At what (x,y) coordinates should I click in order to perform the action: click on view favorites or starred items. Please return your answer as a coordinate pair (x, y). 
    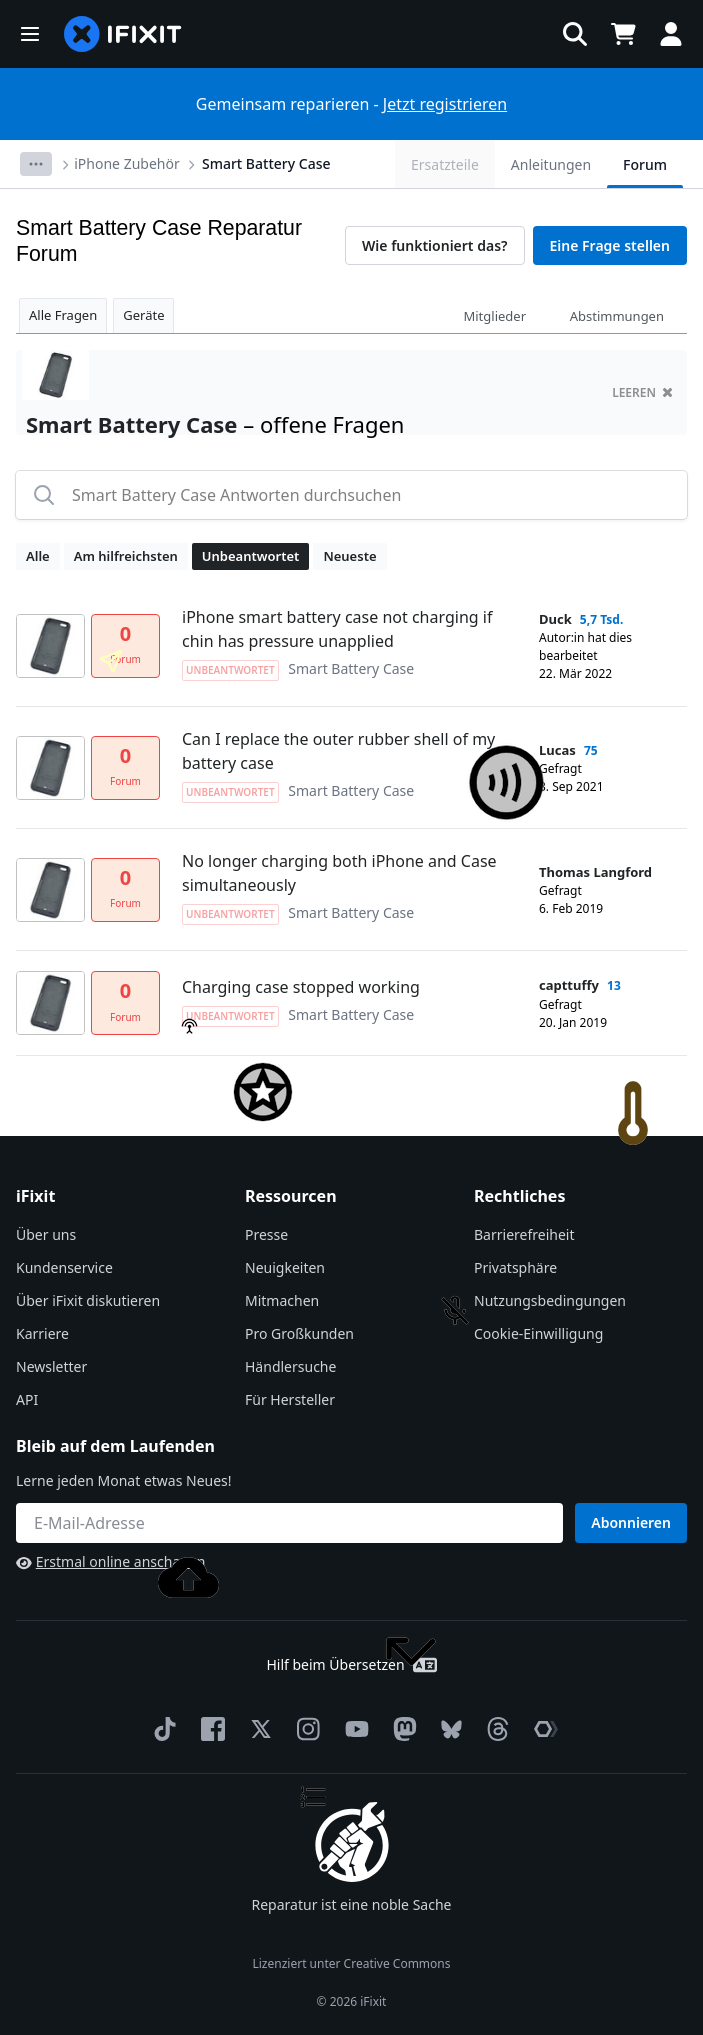
    Looking at the image, I should click on (263, 1092).